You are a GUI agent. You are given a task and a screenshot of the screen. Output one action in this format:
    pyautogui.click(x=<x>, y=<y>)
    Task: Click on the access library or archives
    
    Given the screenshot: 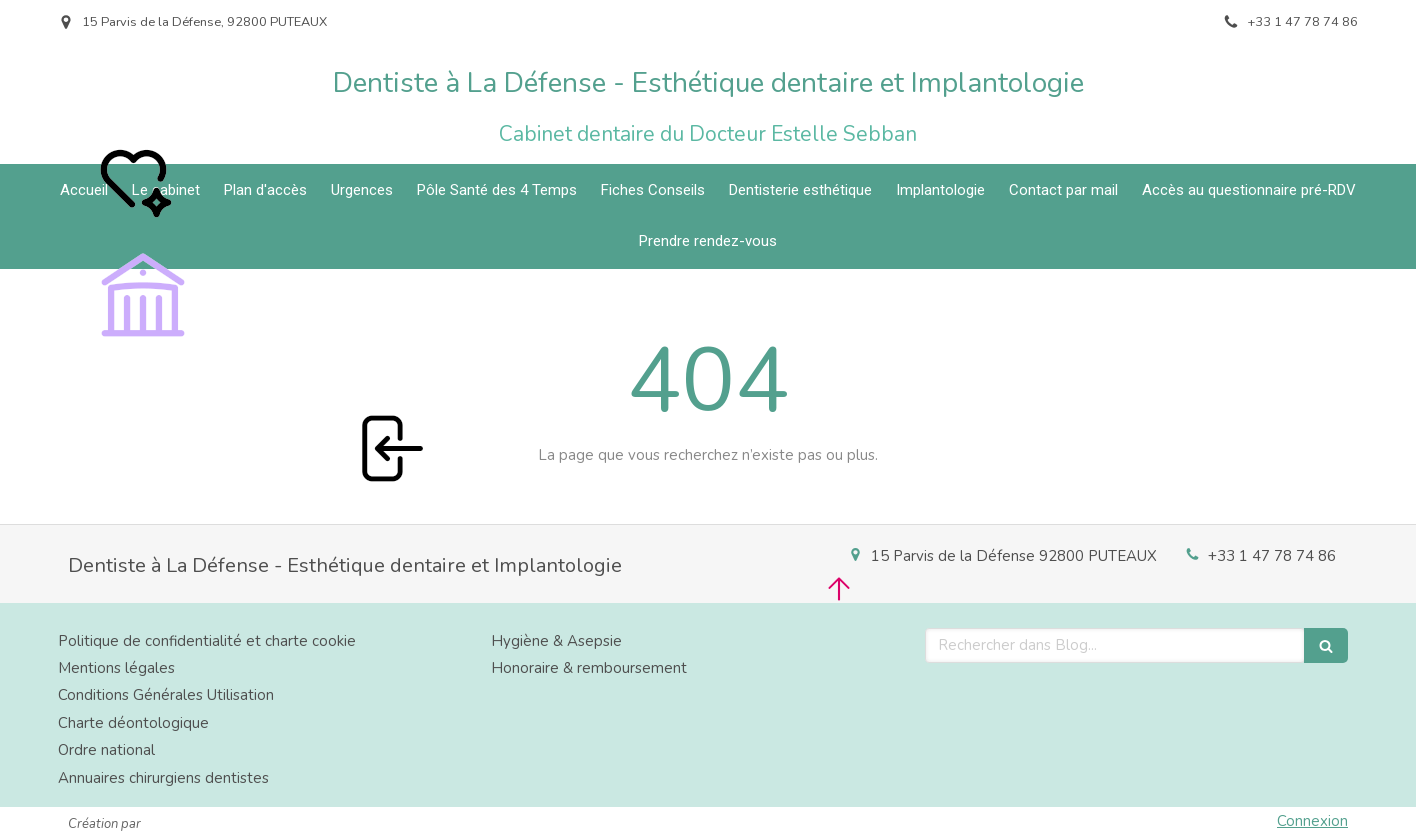 What is the action you would take?
    pyautogui.click(x=143, y=295)
    